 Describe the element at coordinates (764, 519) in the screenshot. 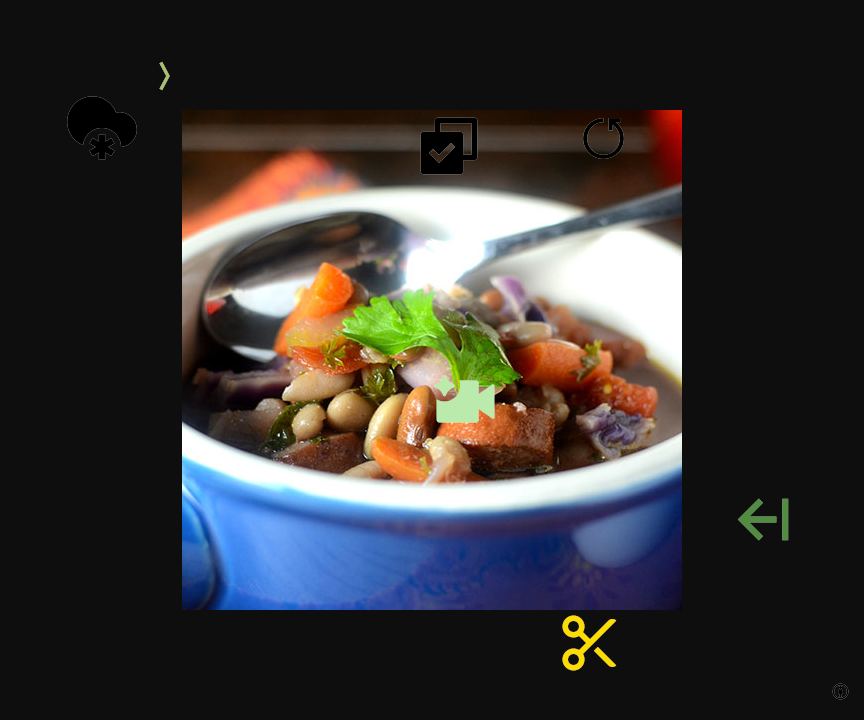

I see `expand panel to the left` at that location.